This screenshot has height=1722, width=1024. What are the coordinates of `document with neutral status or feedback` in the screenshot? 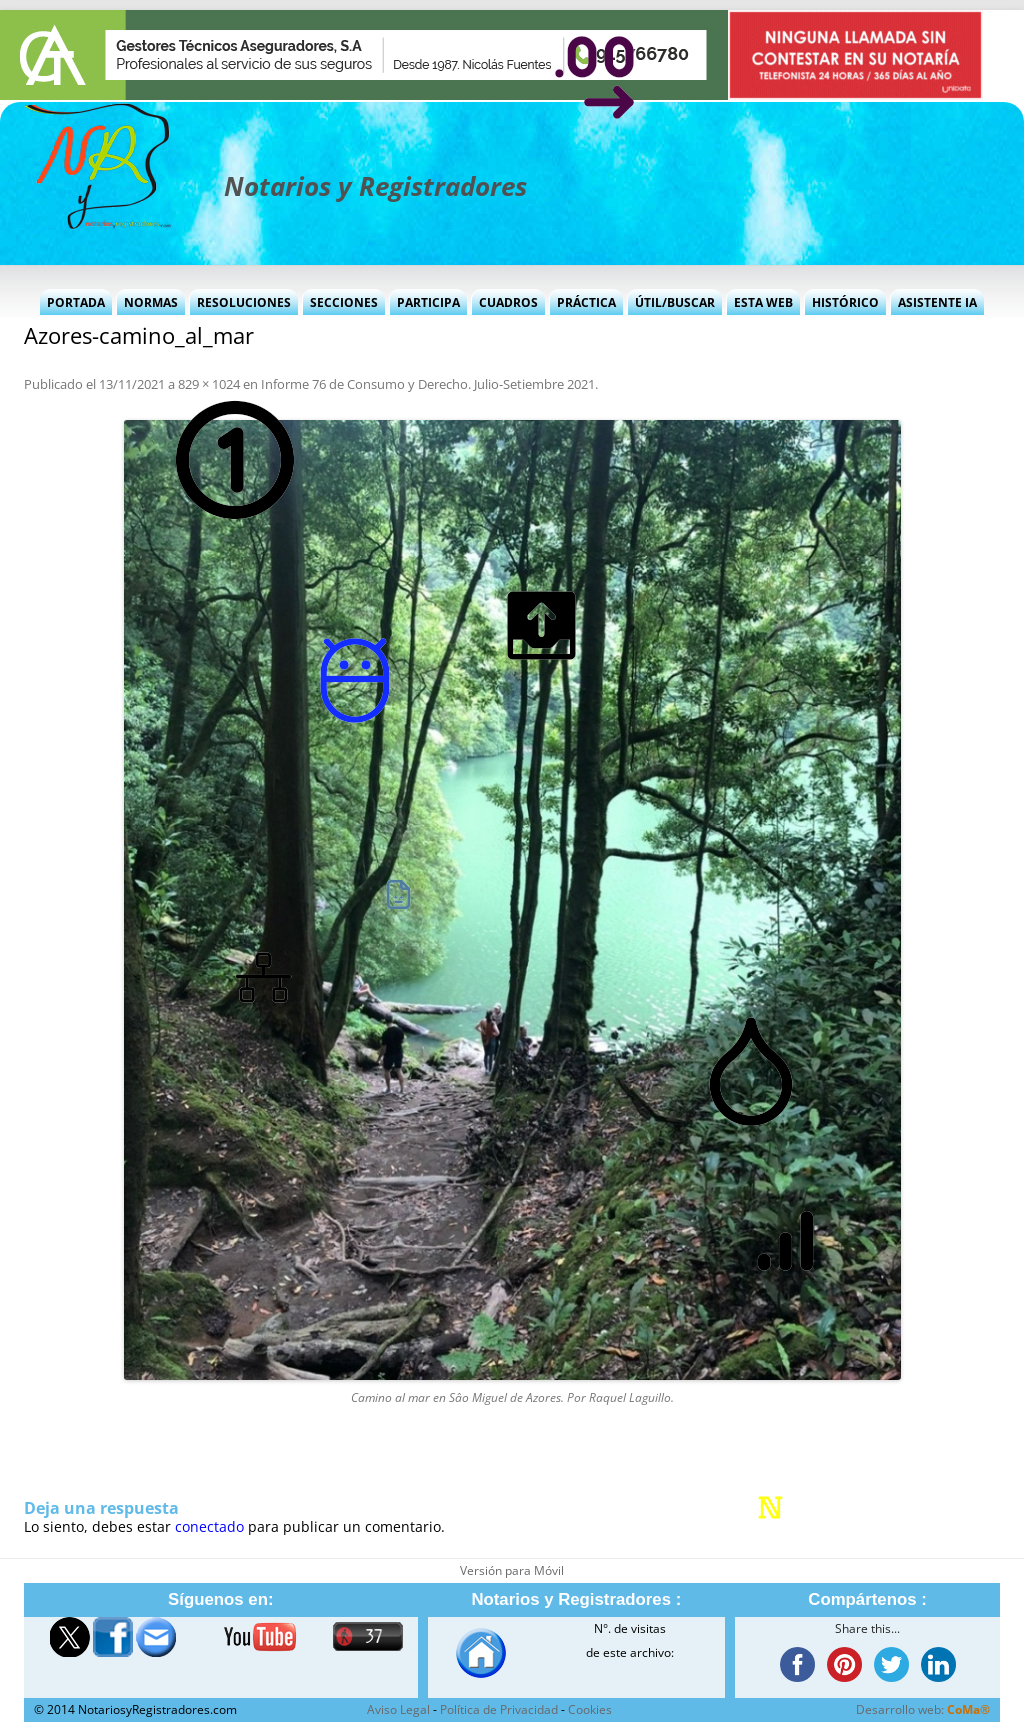 It's located at (398, 894).